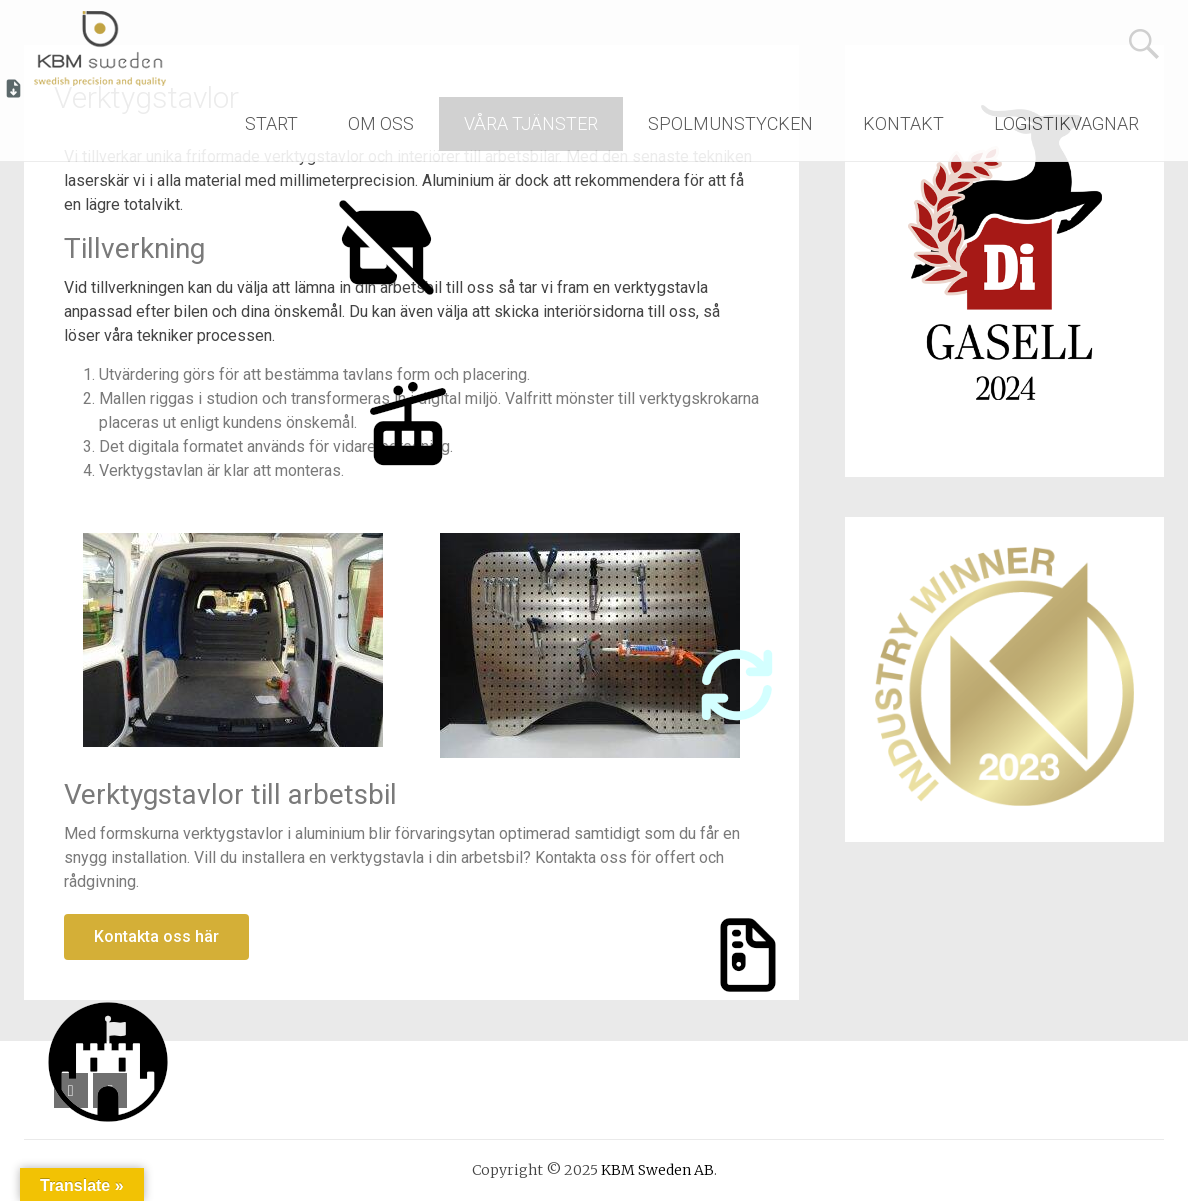 The image size is (1188, 1201). What do you see at coordinates (13, 88) in the screenshot?
I see `download file` at bounding box center [13, 88].